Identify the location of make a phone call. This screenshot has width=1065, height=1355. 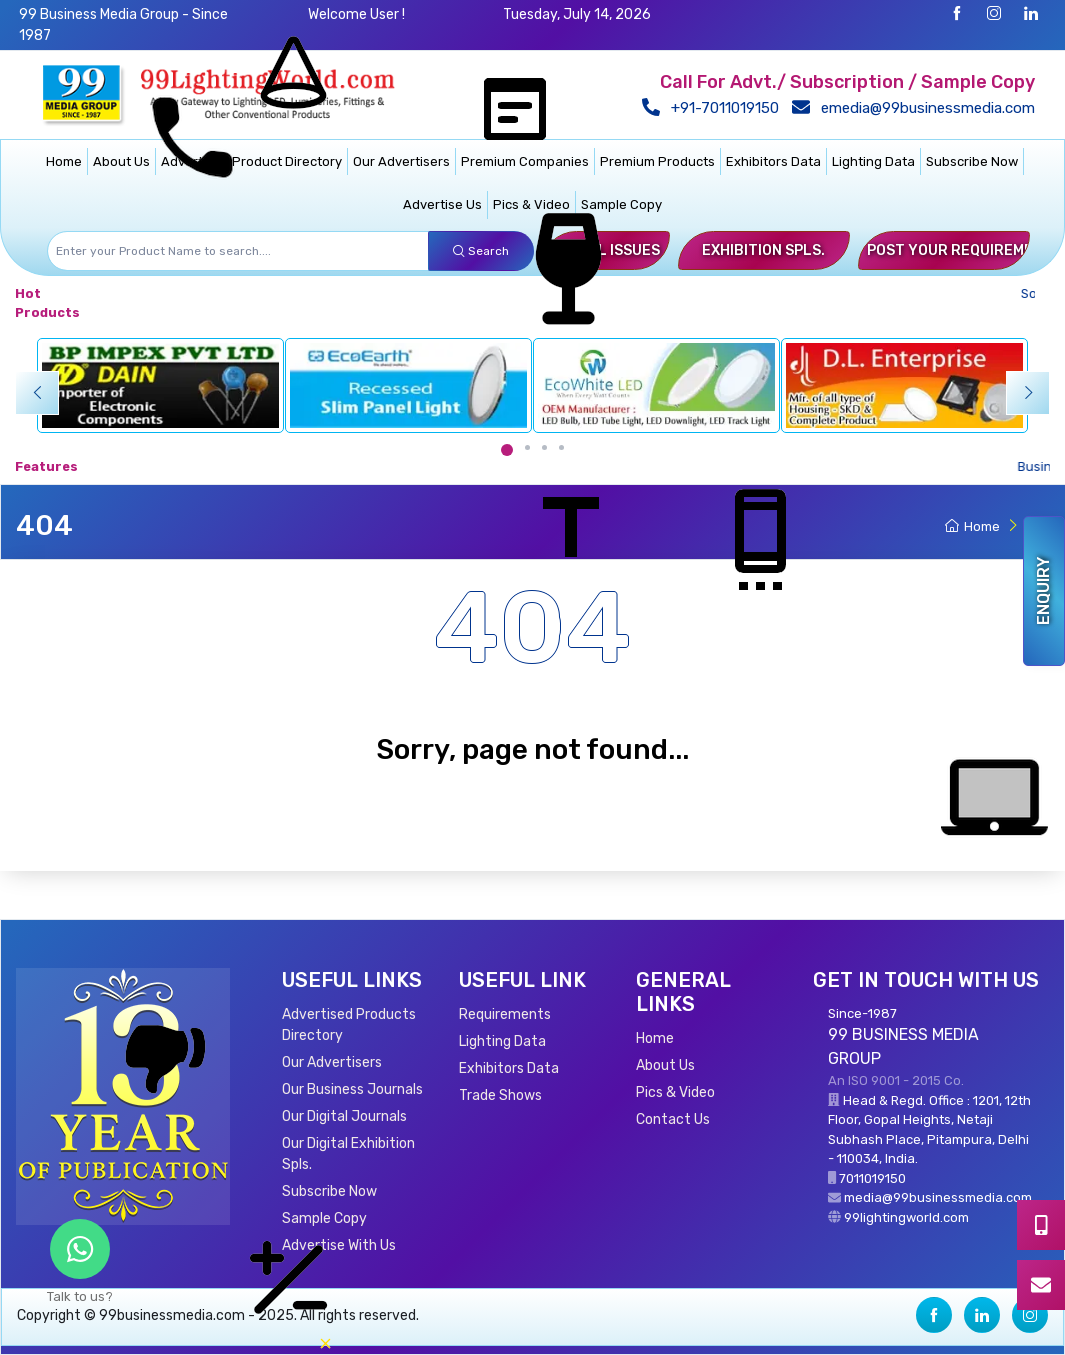
(192, 137).